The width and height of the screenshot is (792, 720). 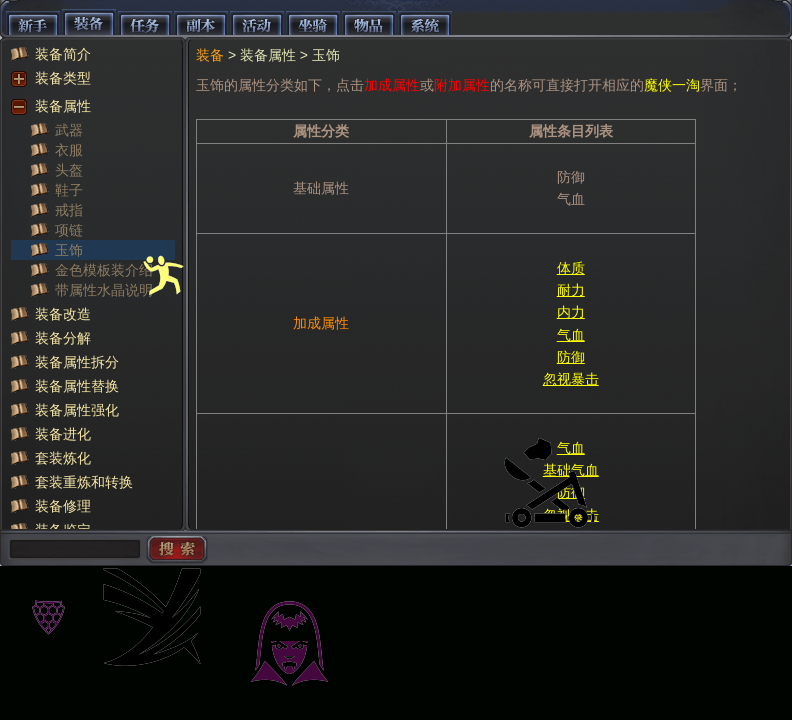 I want to click on access ball throwing or toss-related games, so click(x=163, y=275).